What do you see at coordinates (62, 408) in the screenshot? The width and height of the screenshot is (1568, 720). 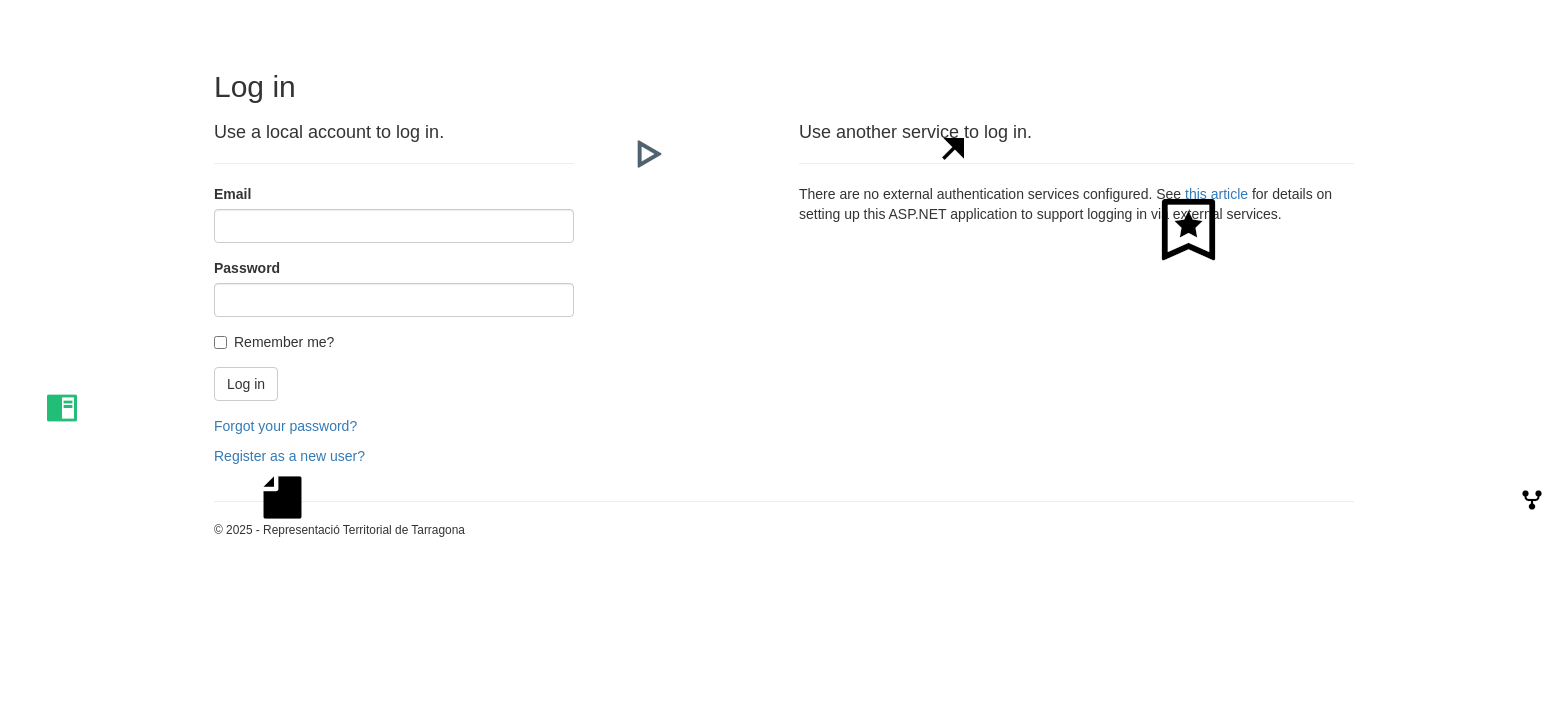 I see `open reading mode or e-reader` at bounding box center [62, 408].